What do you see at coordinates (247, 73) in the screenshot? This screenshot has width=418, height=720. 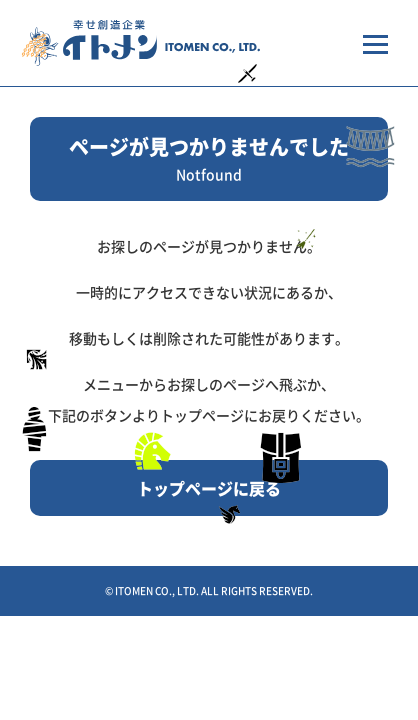 I see `access glider or sailplane activities` at bounding box center [247, 73].